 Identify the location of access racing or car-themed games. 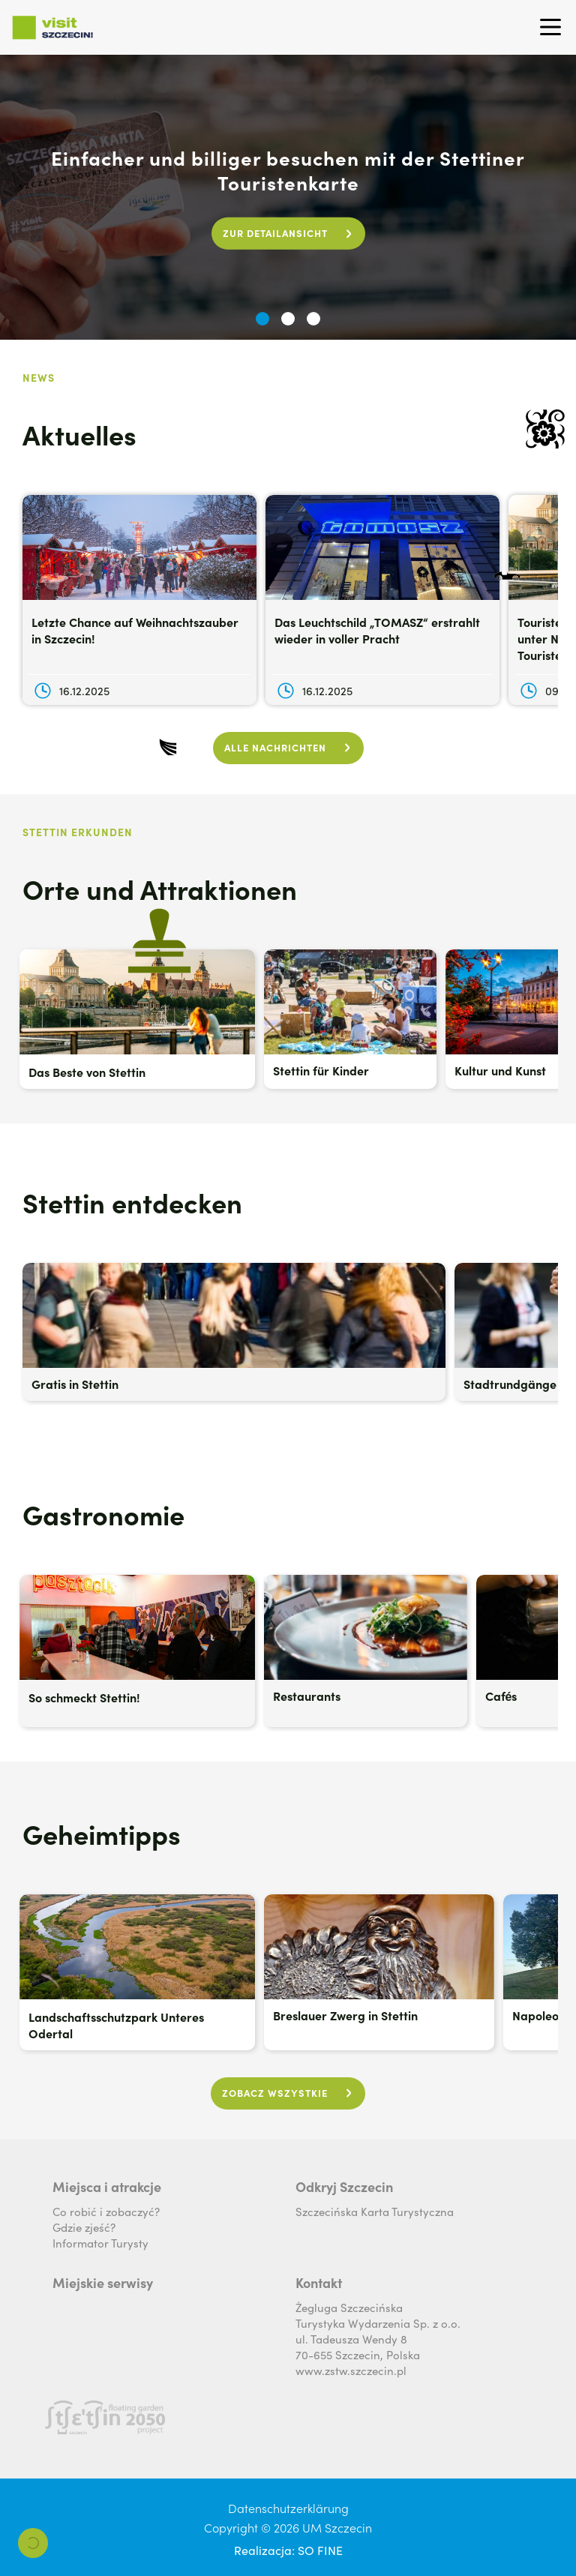
(507, 576).